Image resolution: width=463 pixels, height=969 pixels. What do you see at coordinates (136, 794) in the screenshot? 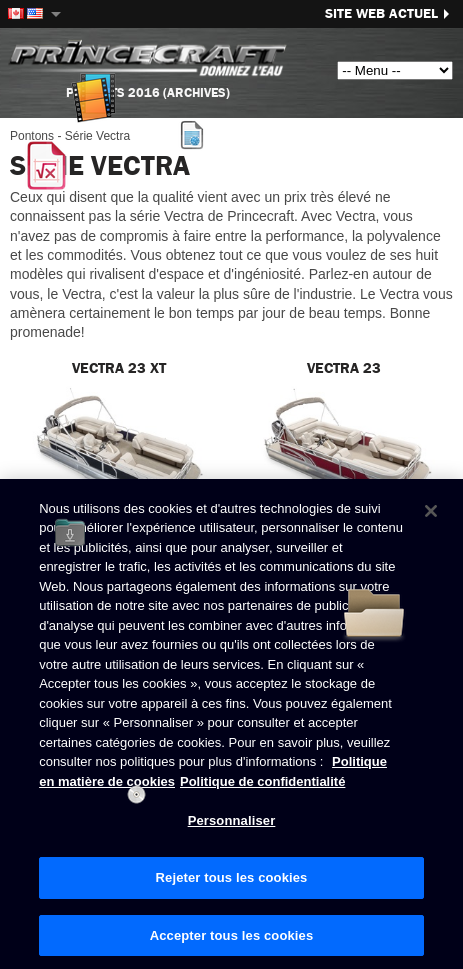
I see `unmount or eject a CD/DVD disc` at bounding box center [136, 794].